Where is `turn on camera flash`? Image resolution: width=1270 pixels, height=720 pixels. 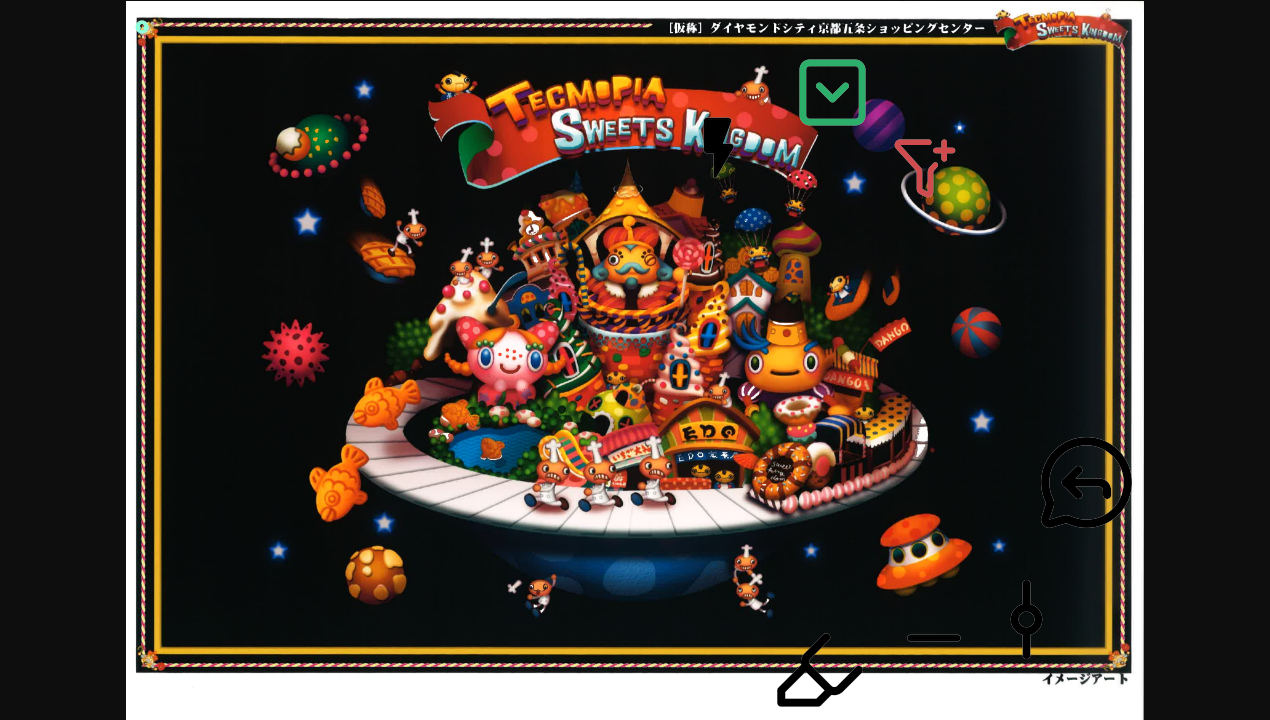
turn on camera flash is located at coordinates (720, 150).